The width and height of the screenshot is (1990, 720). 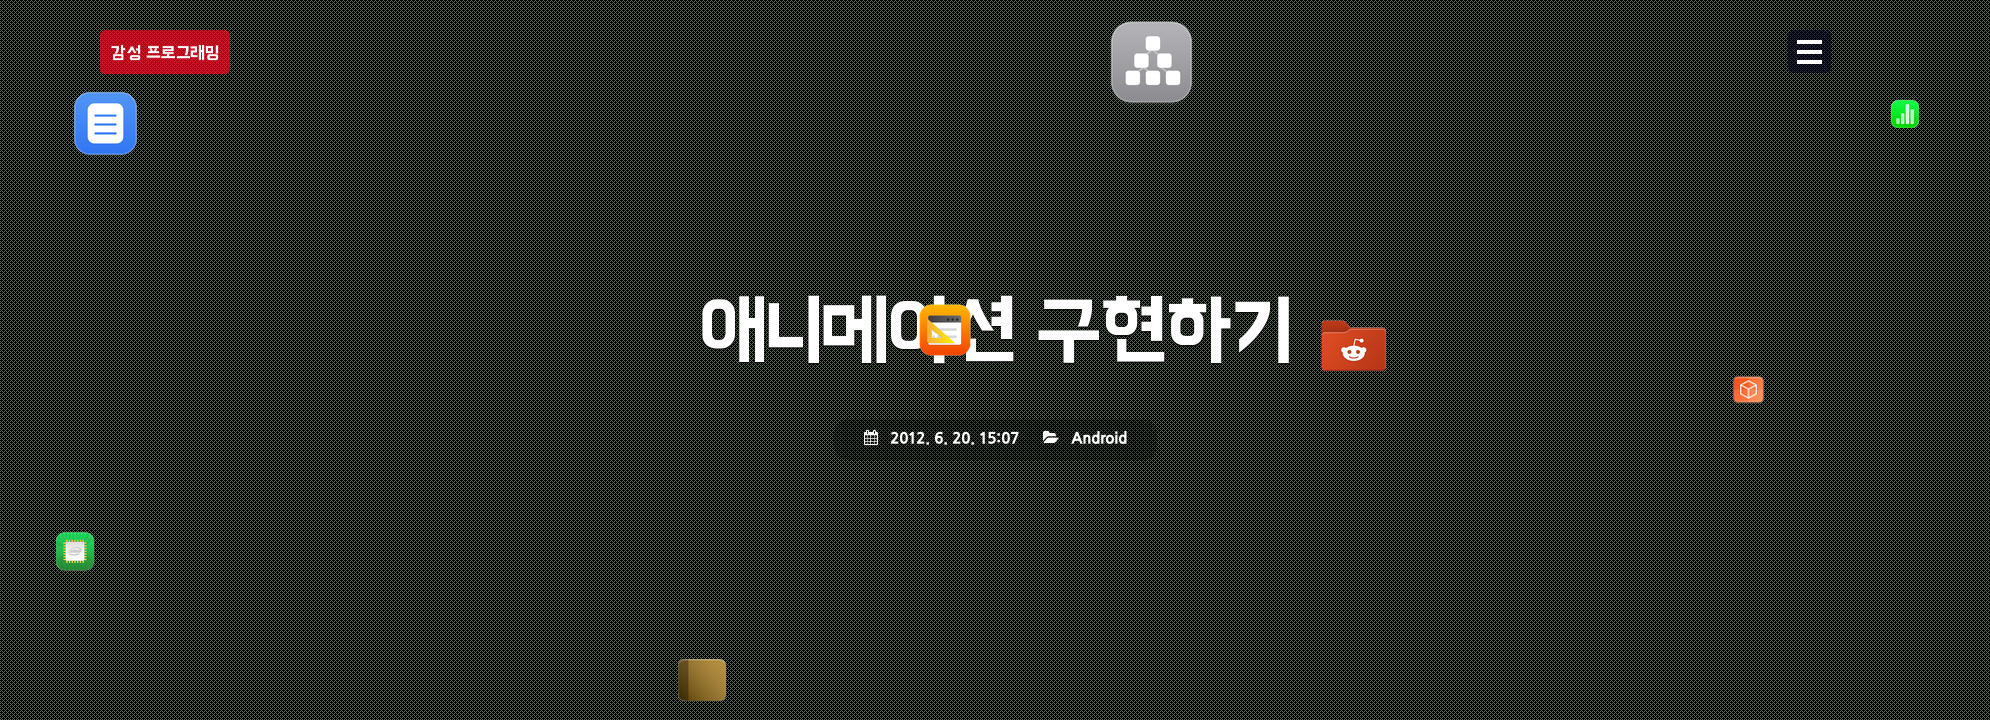 What do you see at coordinates (1353, 347) in the screenshot?
I see `folder containing saved reddit content` at bounding box center [1353, 347].